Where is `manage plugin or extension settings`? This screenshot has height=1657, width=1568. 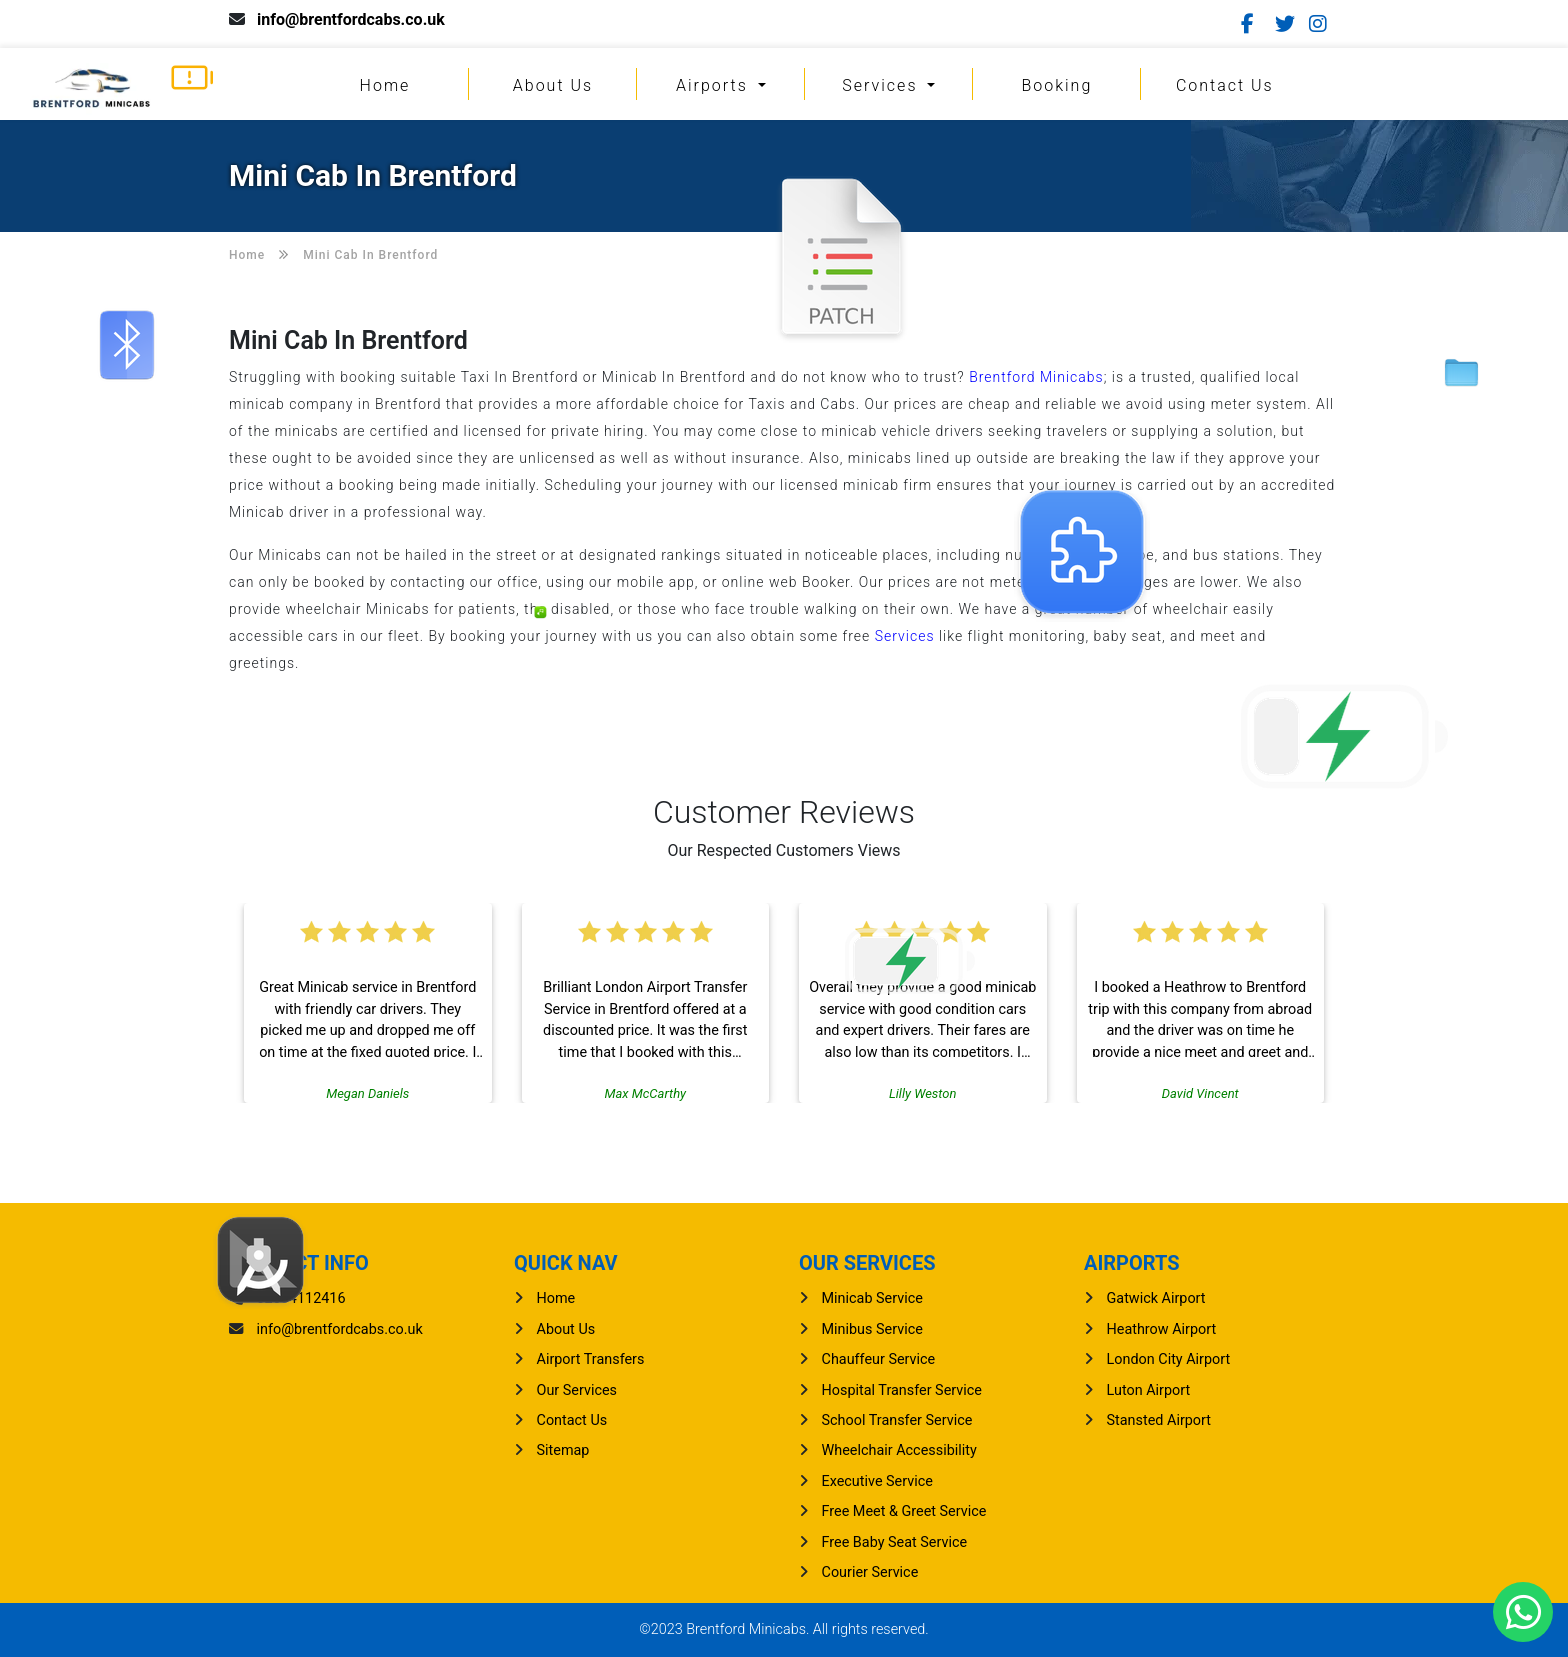
manage plugin or extension settings is located at coordinates (1082, 554).